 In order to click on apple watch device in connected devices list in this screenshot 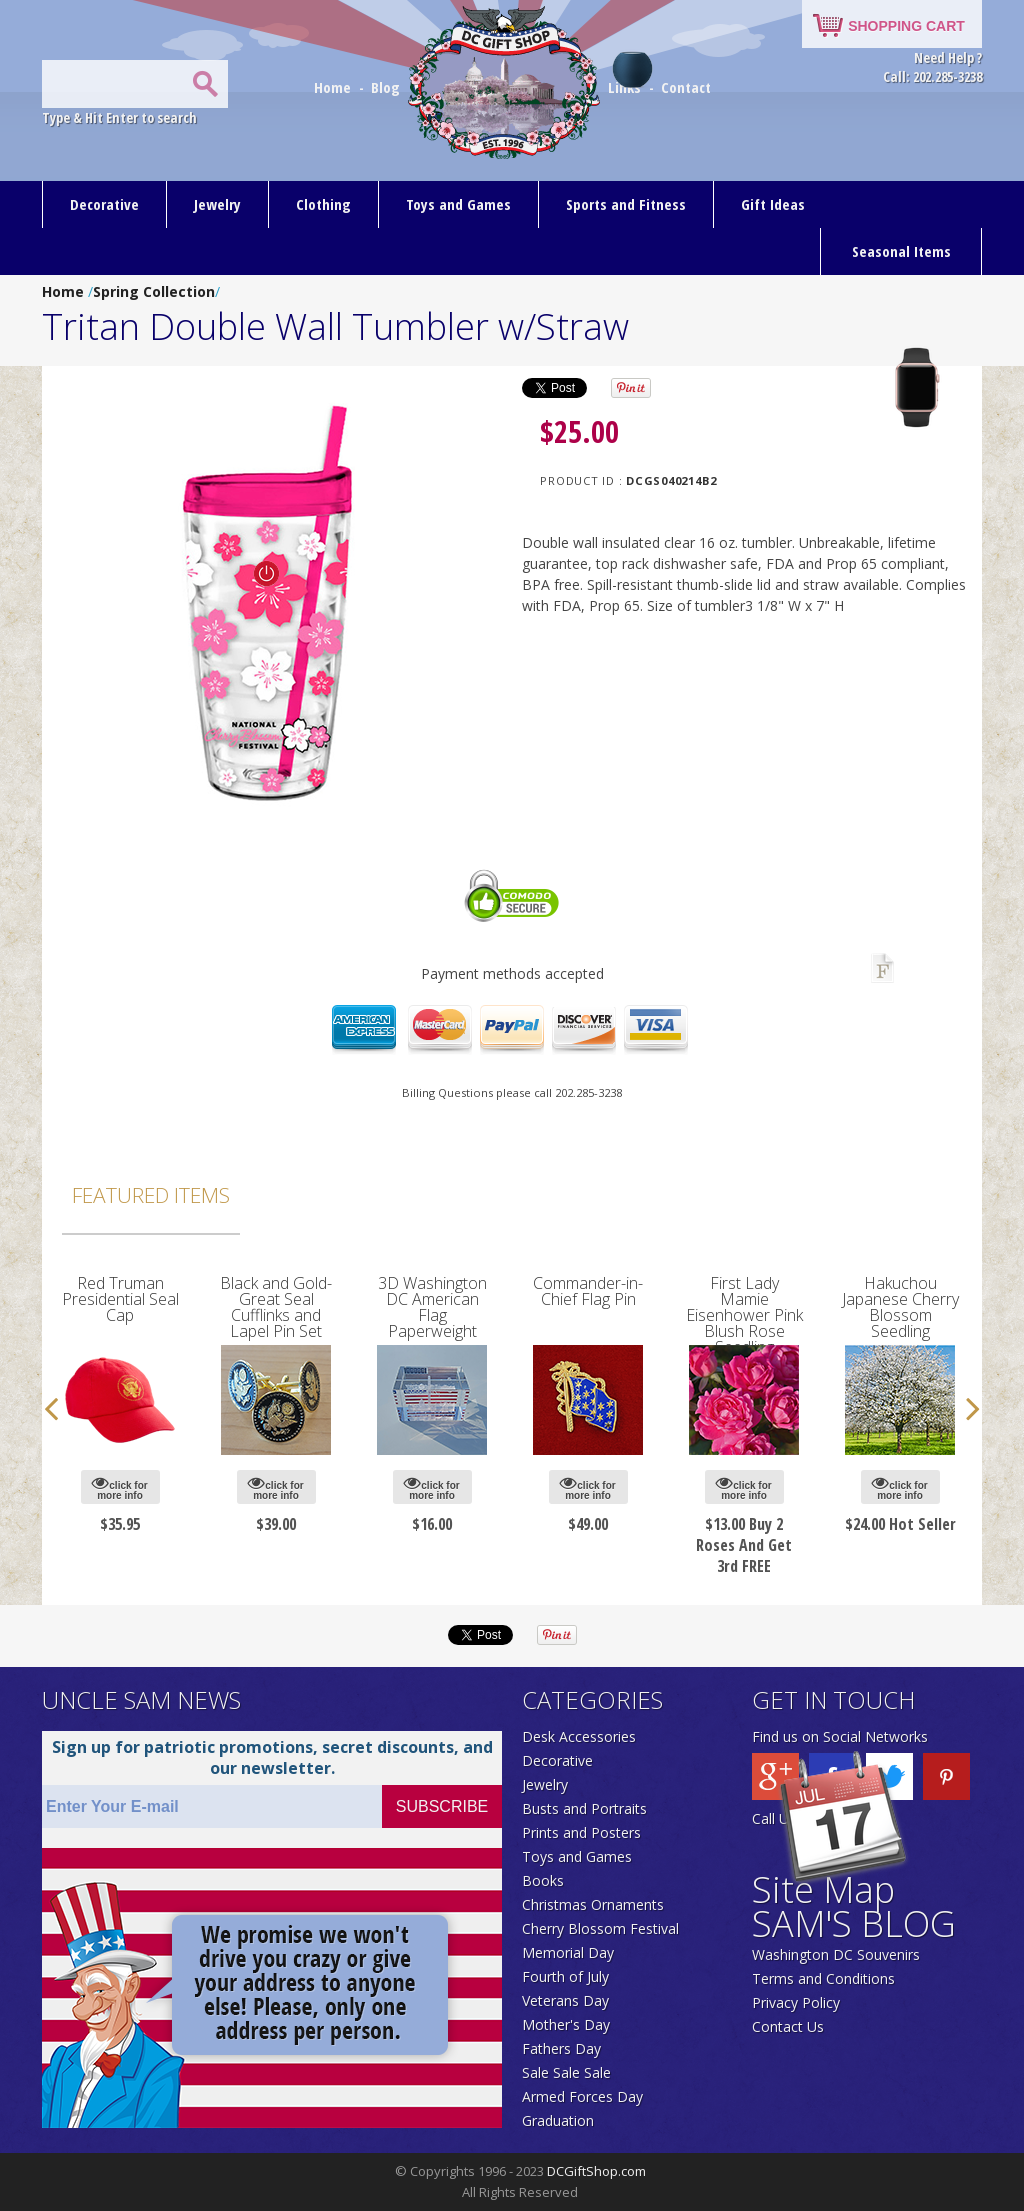, I will do `click(916, 387)`.